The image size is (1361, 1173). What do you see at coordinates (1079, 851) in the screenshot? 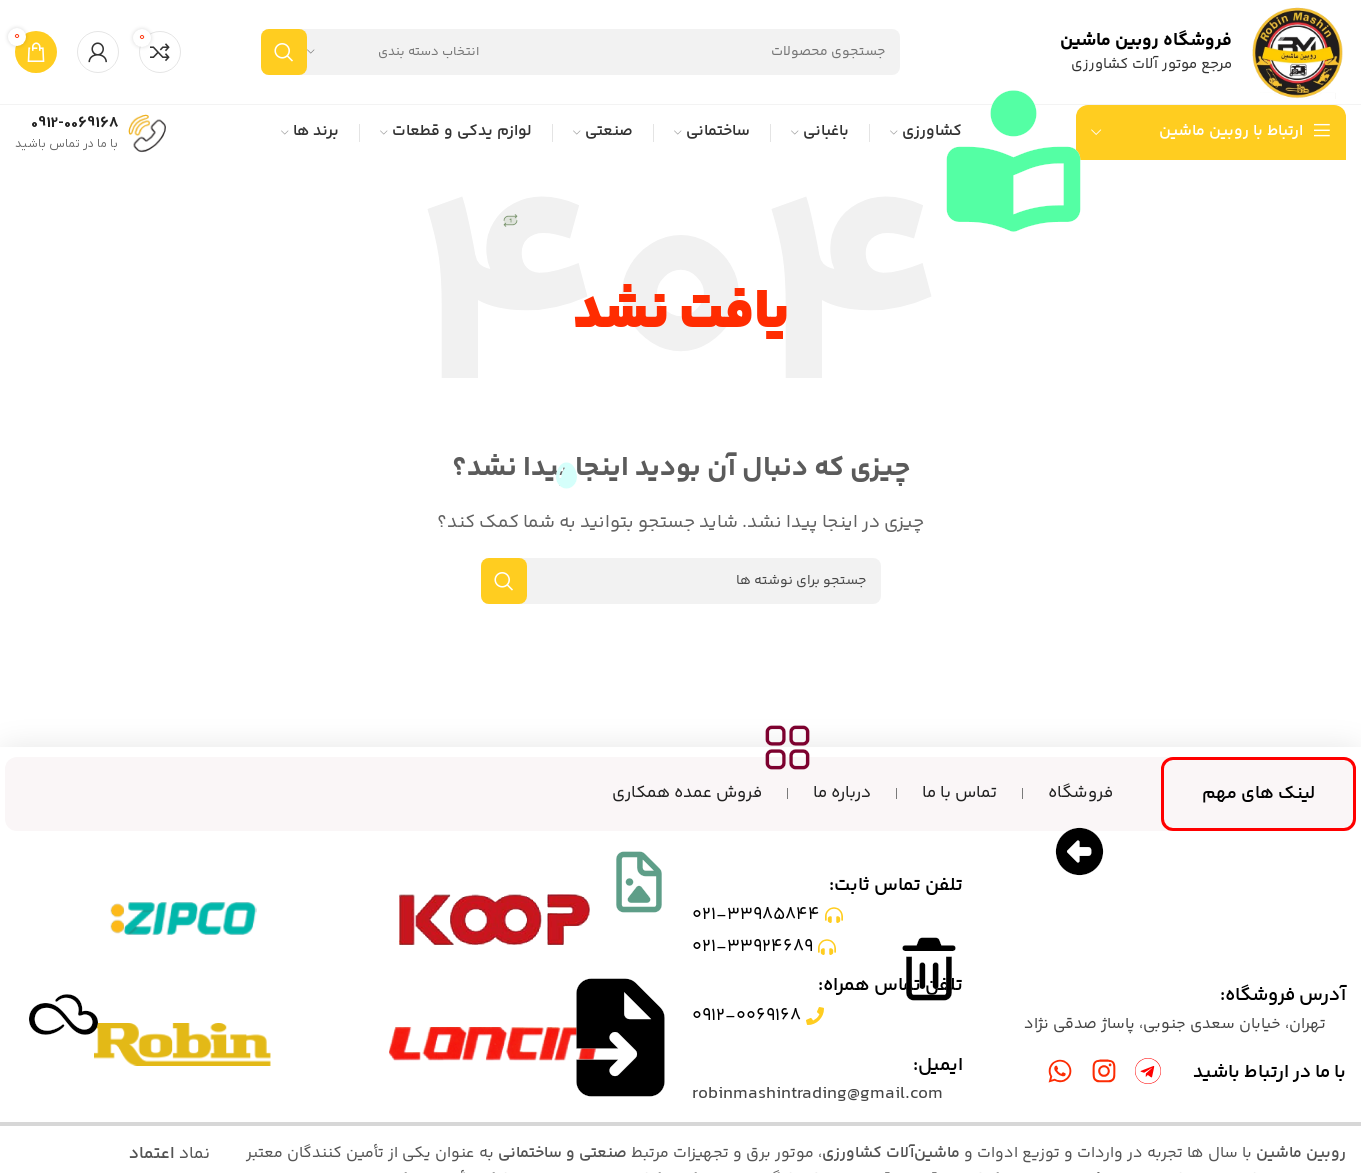
I see `go back to the previous screen` at bounding box center [1079, 851].